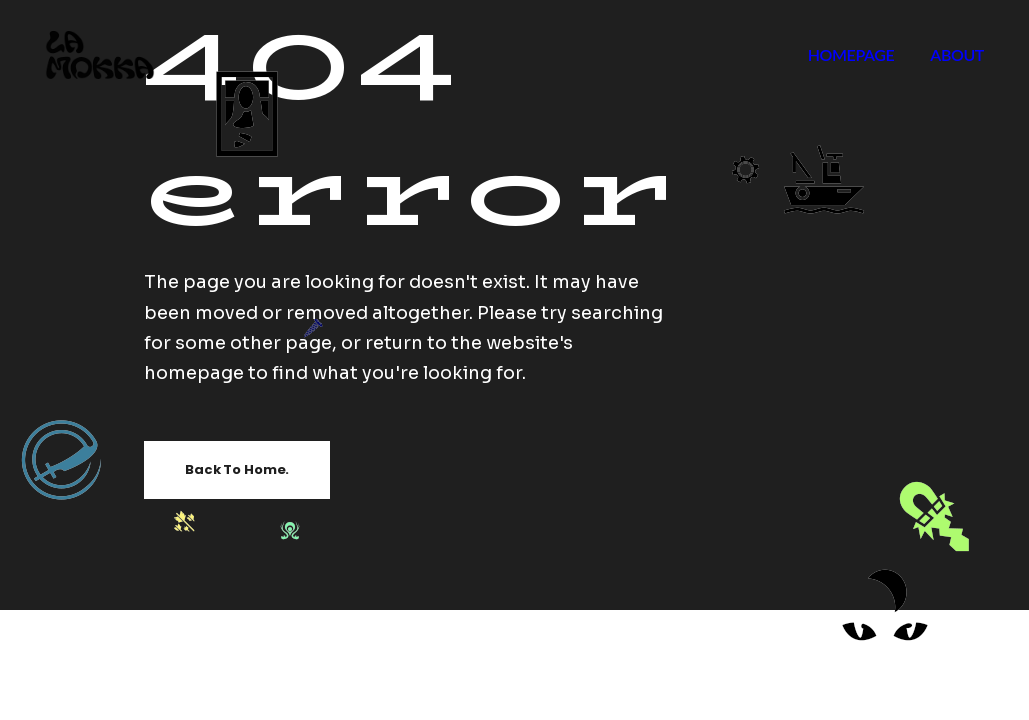 The image size is (1029, 720). Describe the element at coordinates (313, 328) in the screenshot. I see `hardware or tools category` at that location.